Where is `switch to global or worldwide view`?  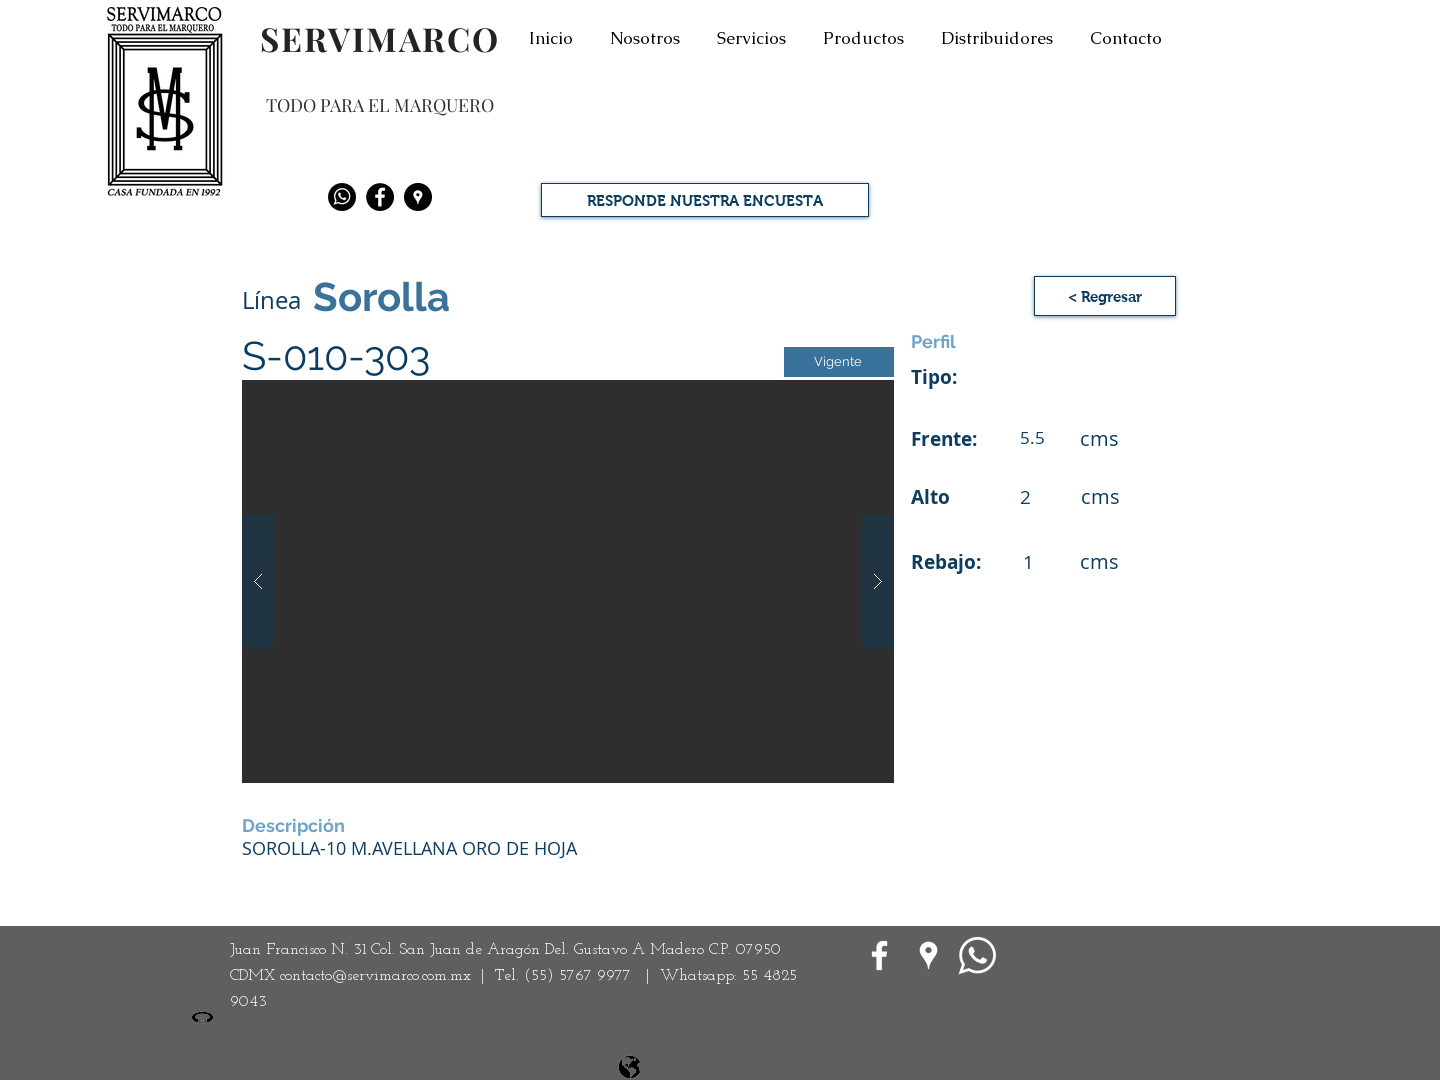 switch to global or worldwide view is located at coordinates (630, 1067).